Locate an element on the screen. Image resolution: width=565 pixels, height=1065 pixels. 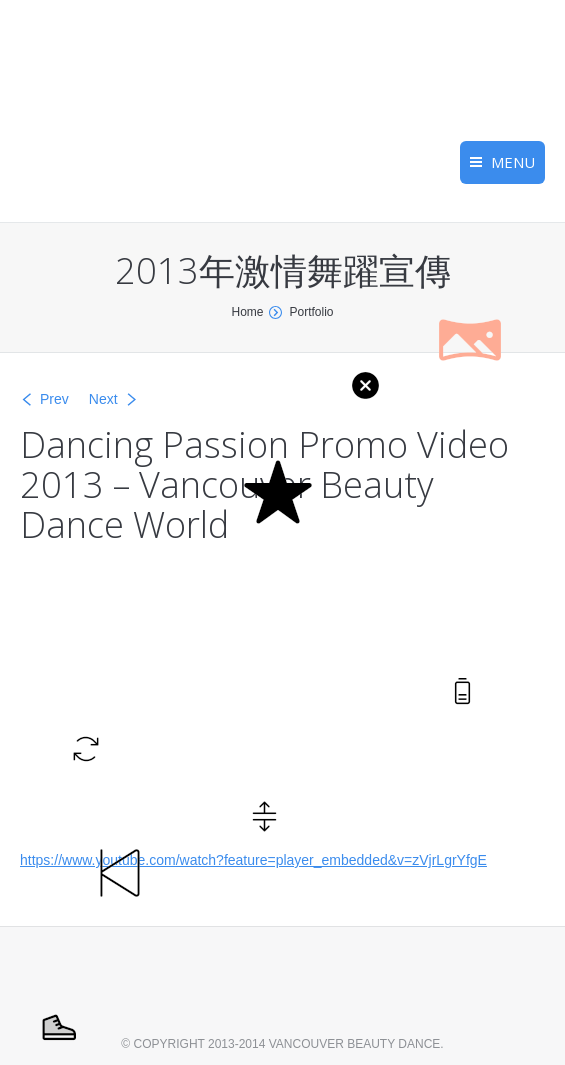
refresh or reload content is located at coordinates (86, 749).